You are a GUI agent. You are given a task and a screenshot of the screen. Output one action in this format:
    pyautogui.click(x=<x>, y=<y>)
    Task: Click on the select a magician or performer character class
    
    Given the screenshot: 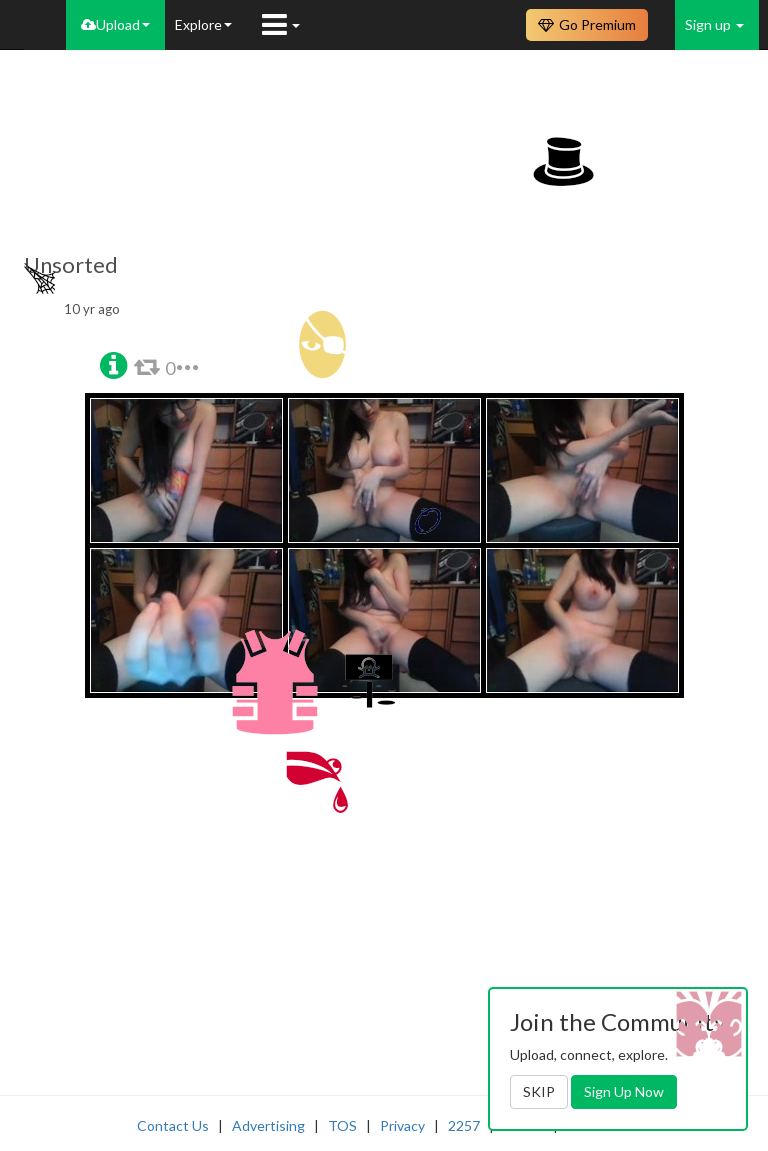 What is the action you would take?
    pyautogui.click(x=563, y=162)
    